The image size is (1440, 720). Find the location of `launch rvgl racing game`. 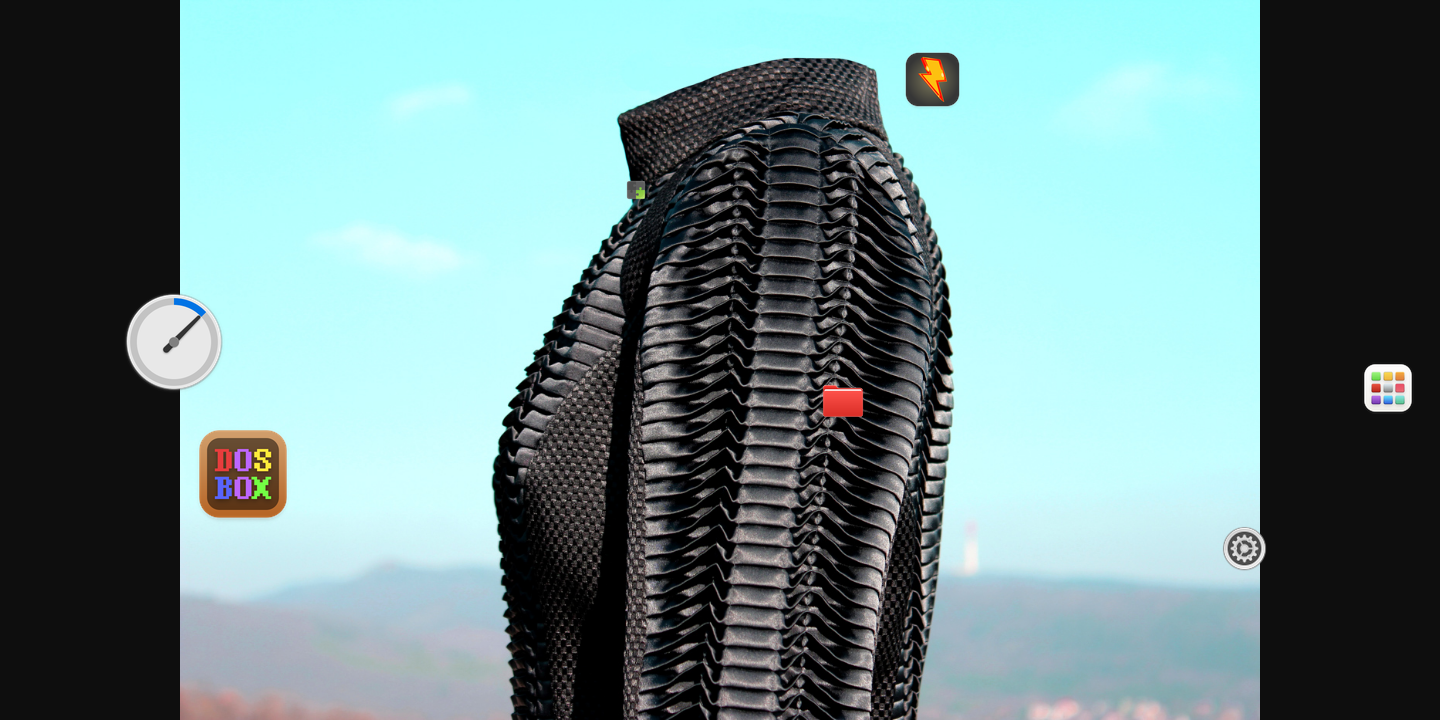

launch rvgl racing game is located at coordinates (932, 79).